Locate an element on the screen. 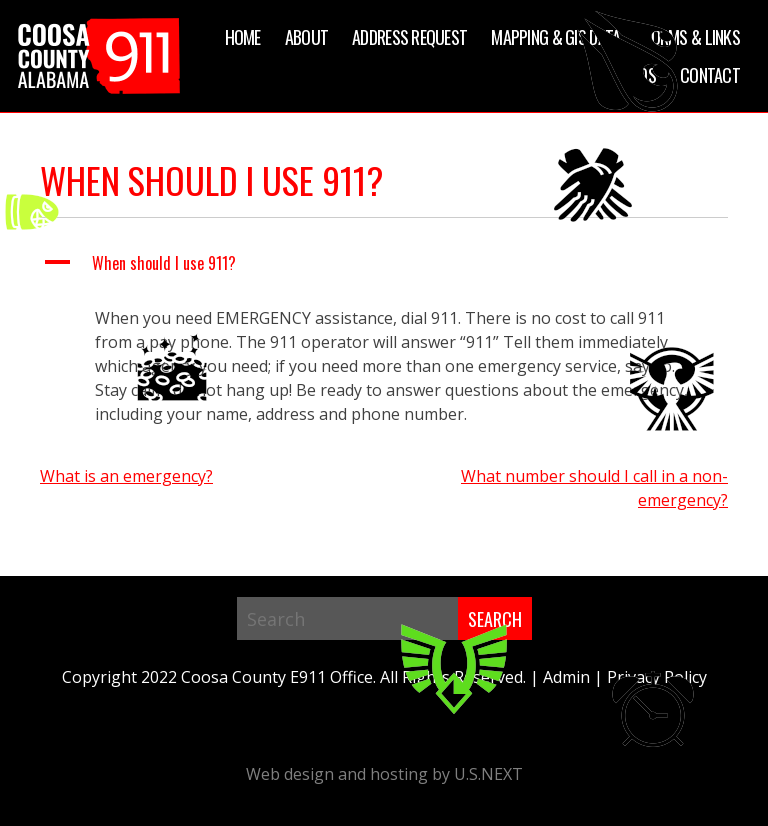 This screenshot has height=826, width=768. view liquid or water-related resources is located at coordinates (627, 60).